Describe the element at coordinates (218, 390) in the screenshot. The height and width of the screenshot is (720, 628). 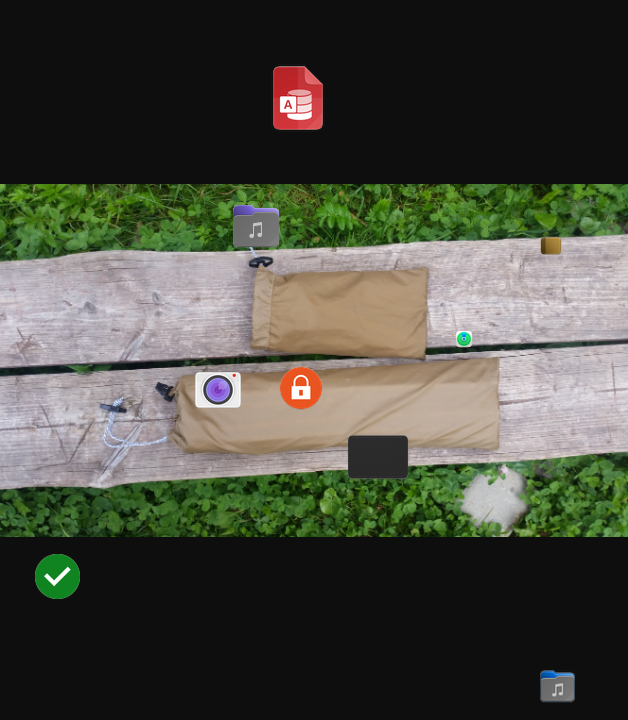
I see `open the camera app` at that location.